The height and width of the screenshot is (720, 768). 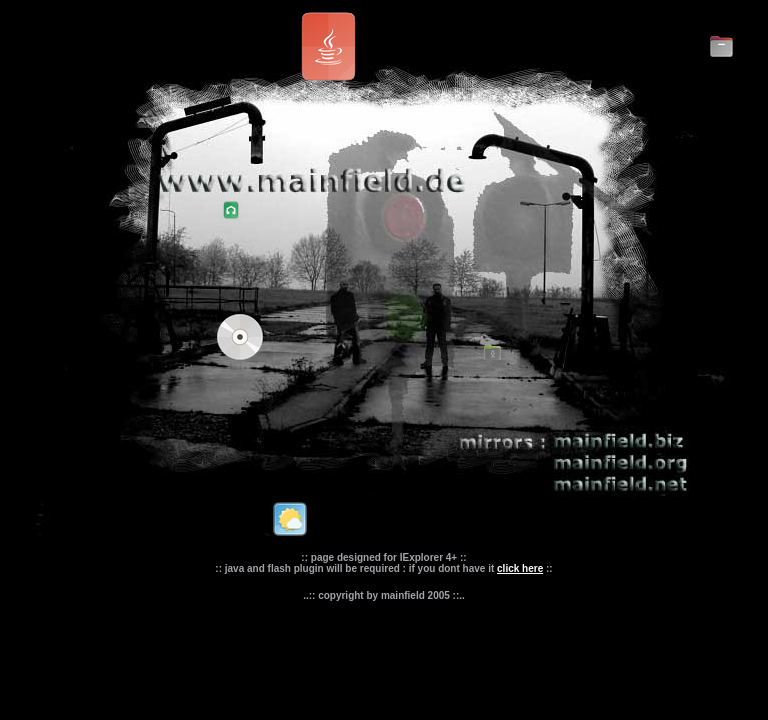 I want to click on an LMMS music project file, so click(x=231, y=210).